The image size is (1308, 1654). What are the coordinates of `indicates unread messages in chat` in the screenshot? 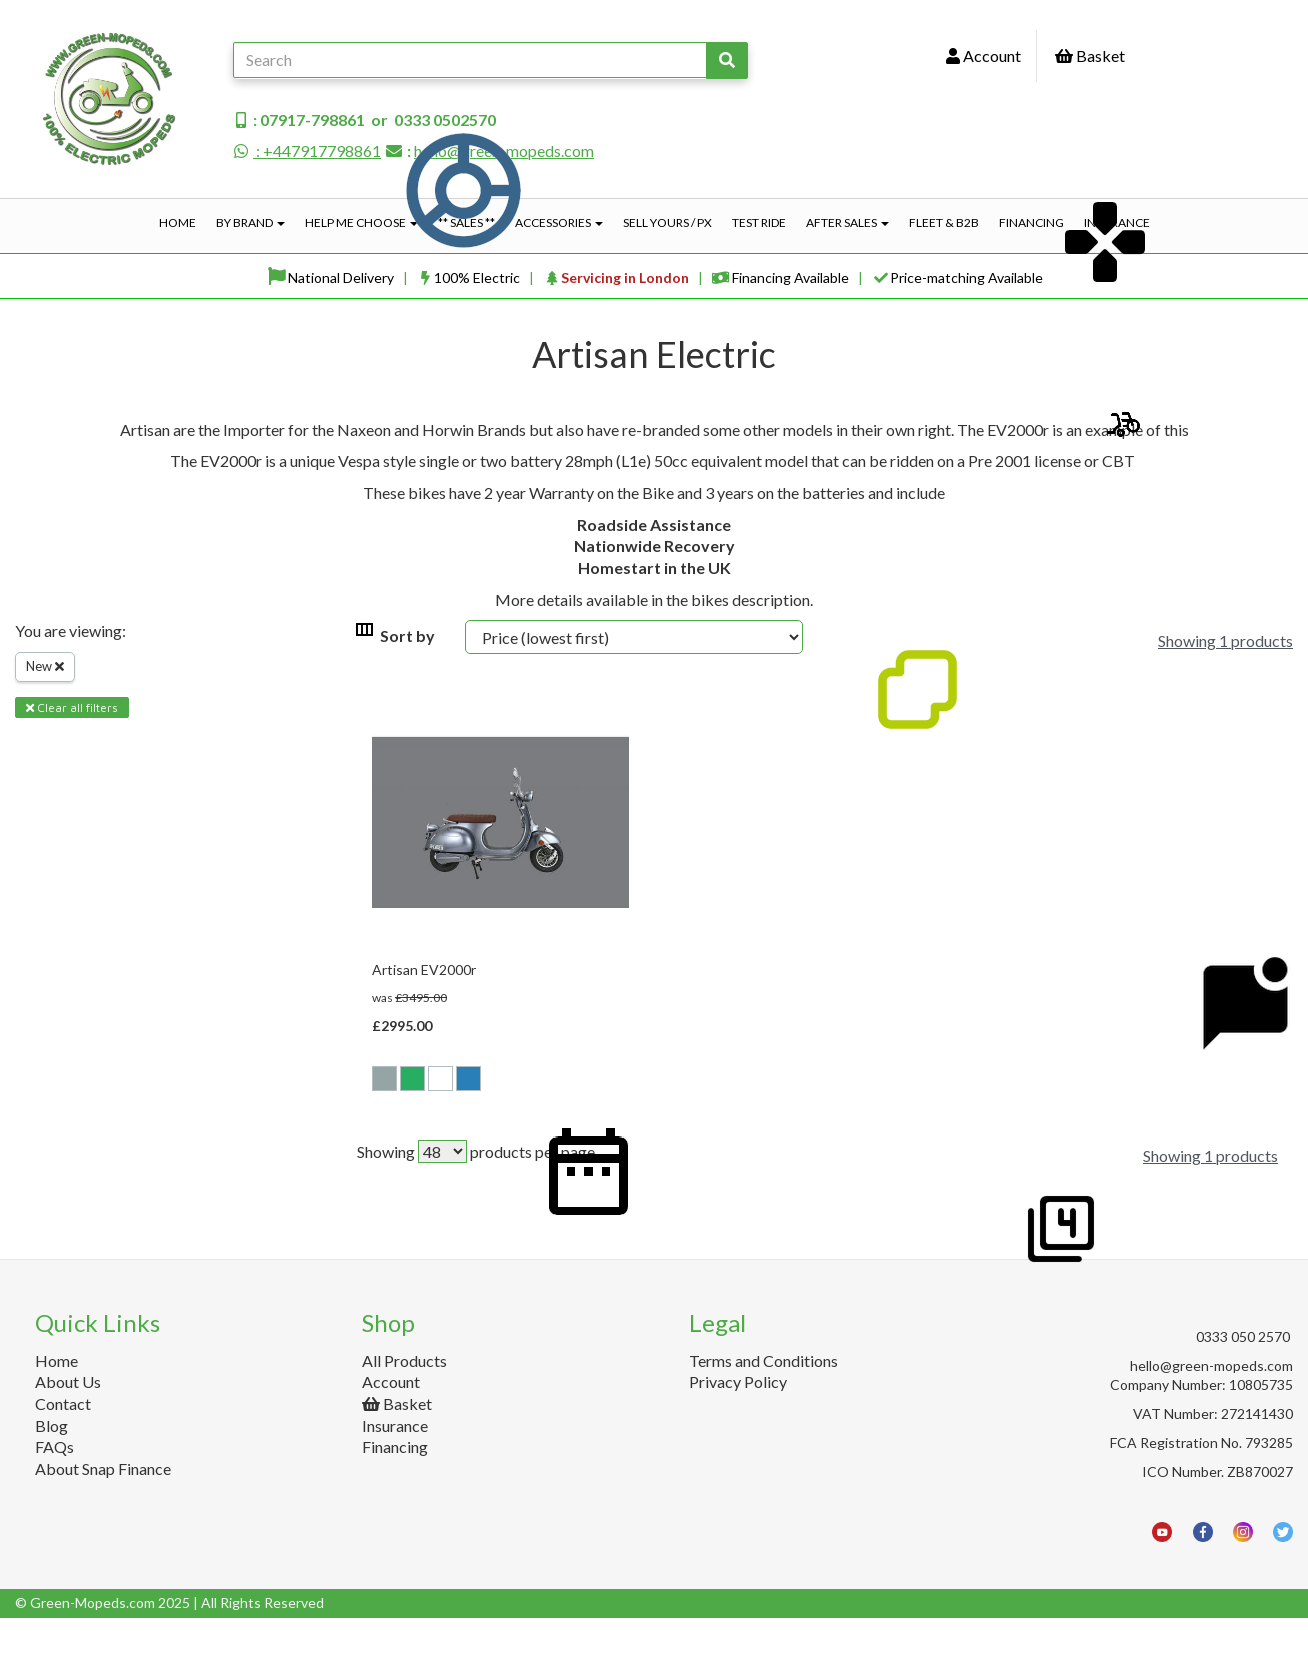 It's located at (1245, 1007).